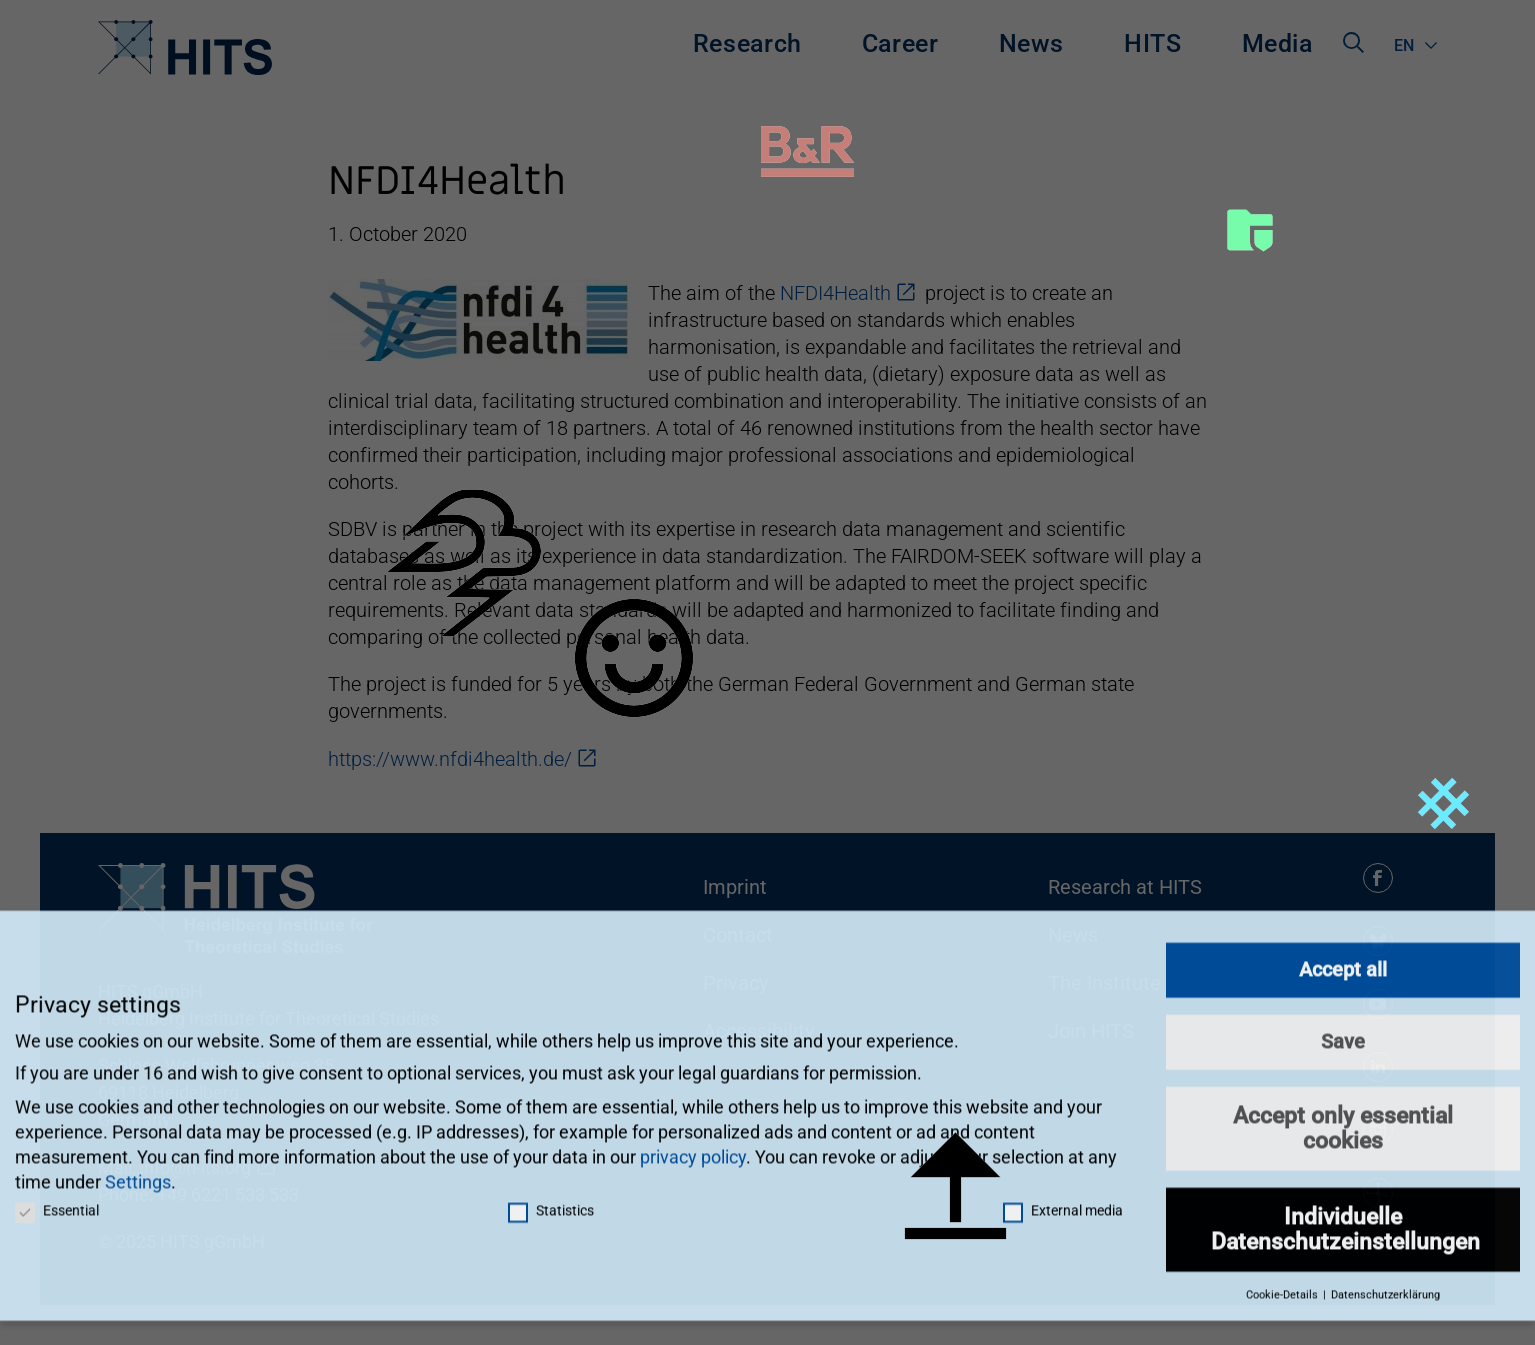 The height and width of the screenshot is (1345, 1535). I want to click on open SimpleX messaging app, so click(1443, 803).